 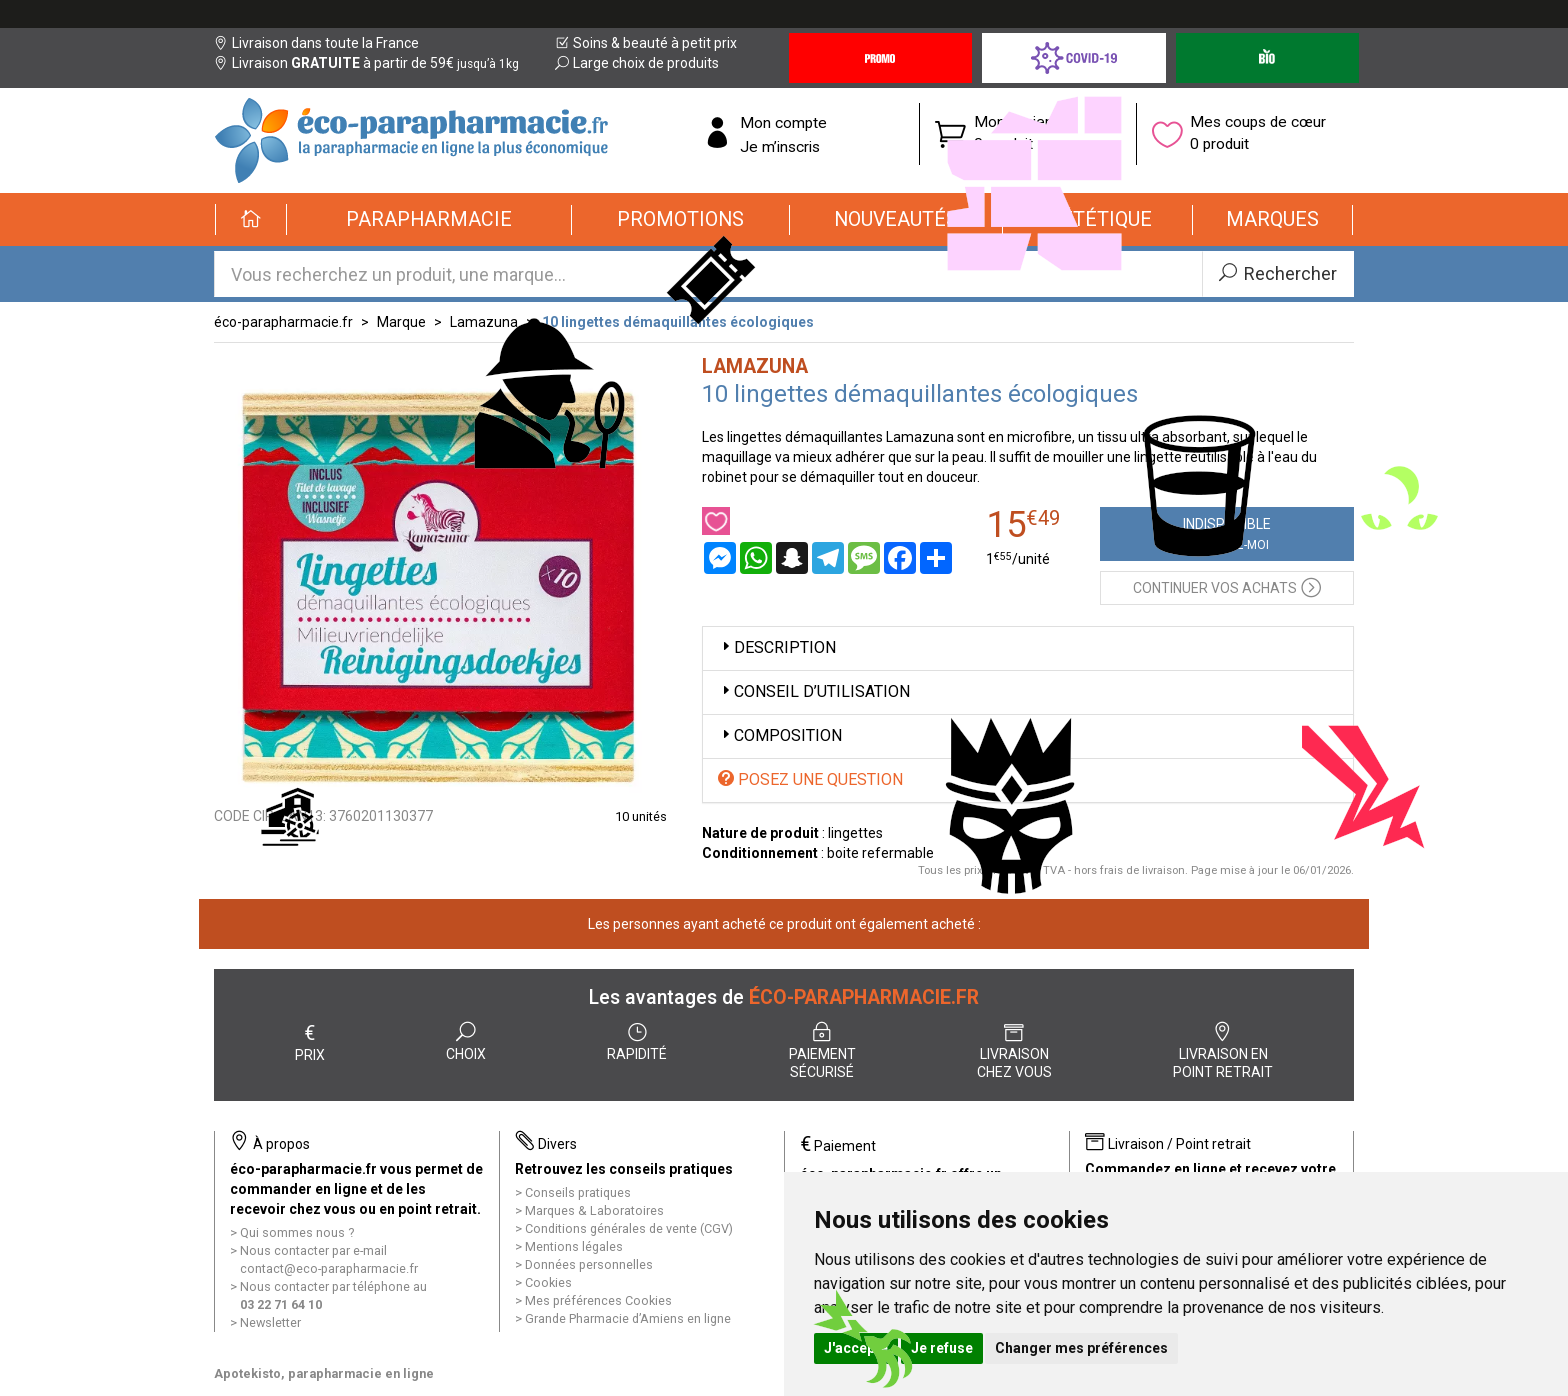 What do you see at coordinates (862, 1338) in the screenshot?
I see `bird foot or talon game element` at bounding box center [862, 1338].